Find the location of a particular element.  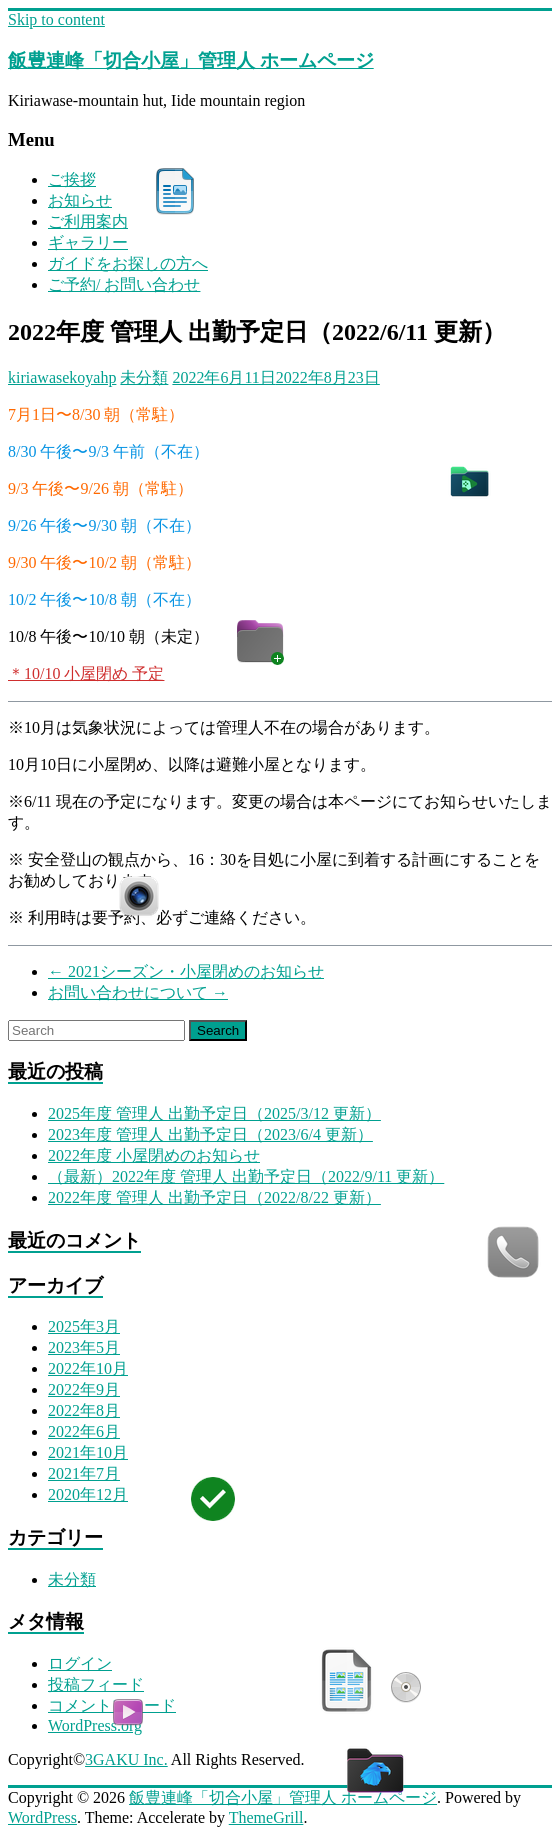

folder containing Google Play Games PC app files is located at coordinates (469, 482).